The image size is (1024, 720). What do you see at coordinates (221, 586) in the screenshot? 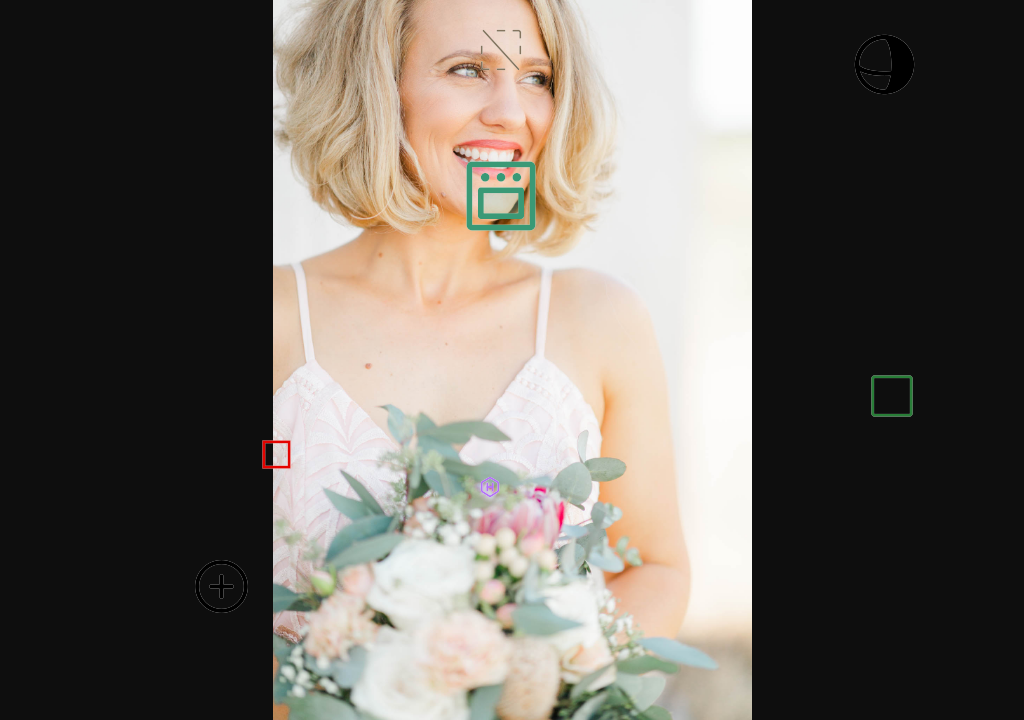
I see `add a new item` at bounding box center [221, 586].